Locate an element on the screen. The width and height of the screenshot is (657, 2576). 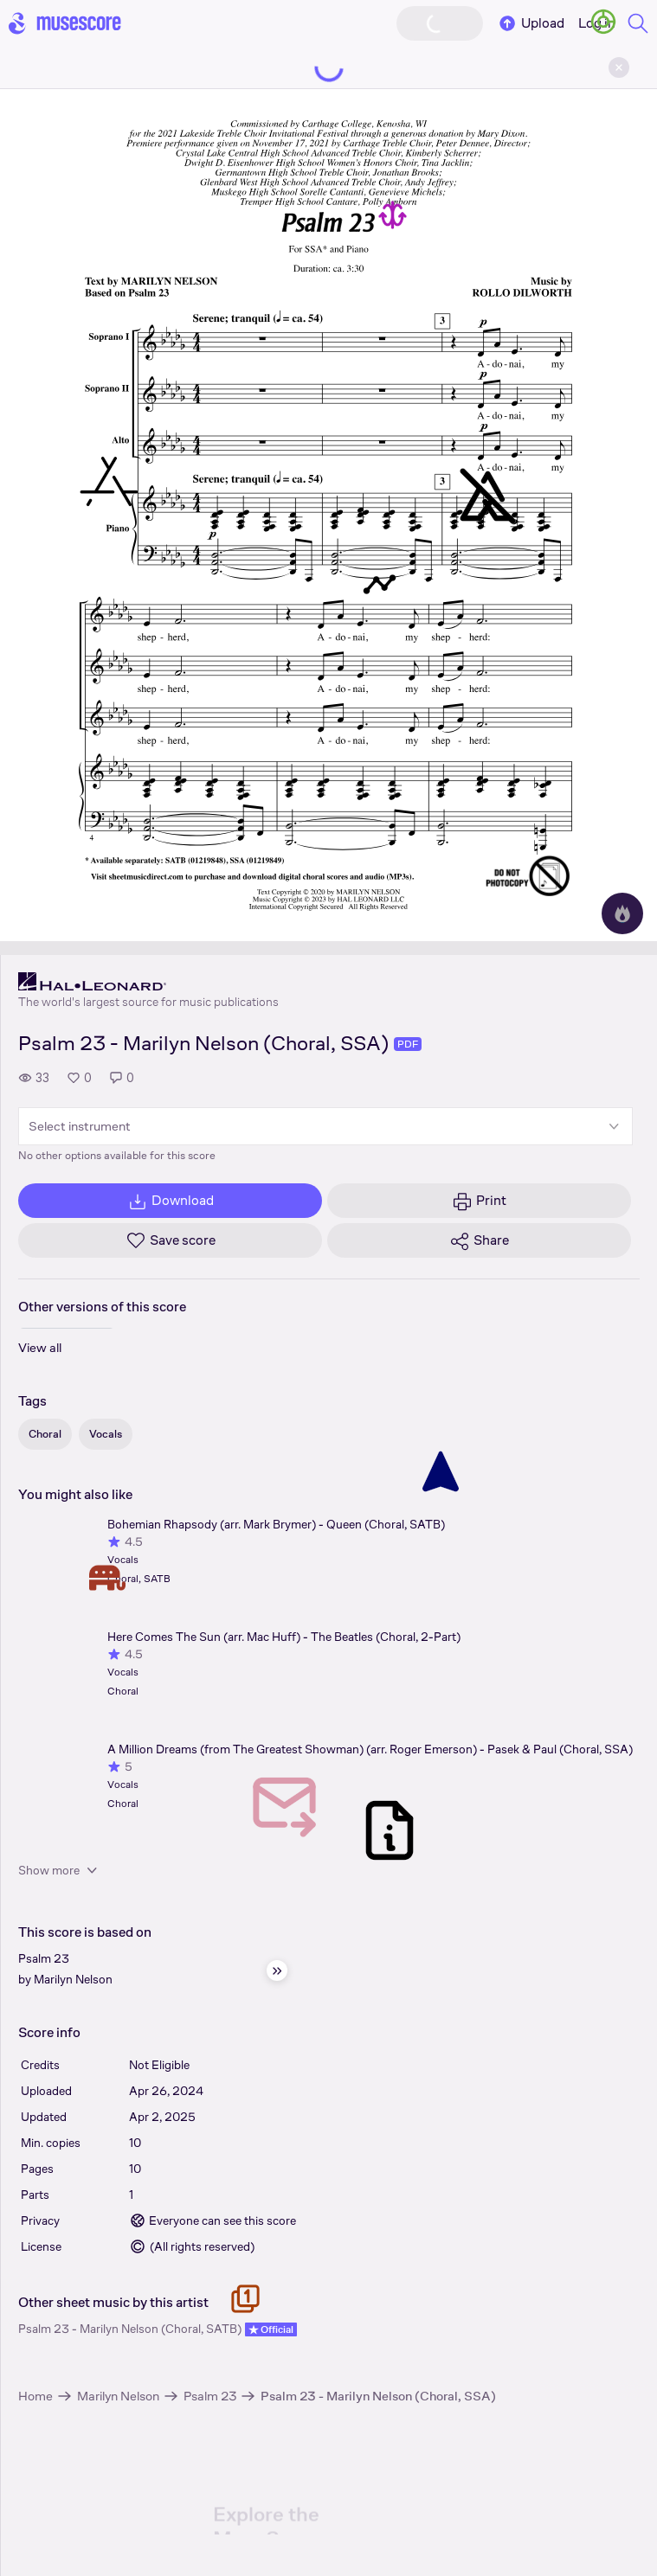
view activity timeline or history is located at coordinates (379, 584).